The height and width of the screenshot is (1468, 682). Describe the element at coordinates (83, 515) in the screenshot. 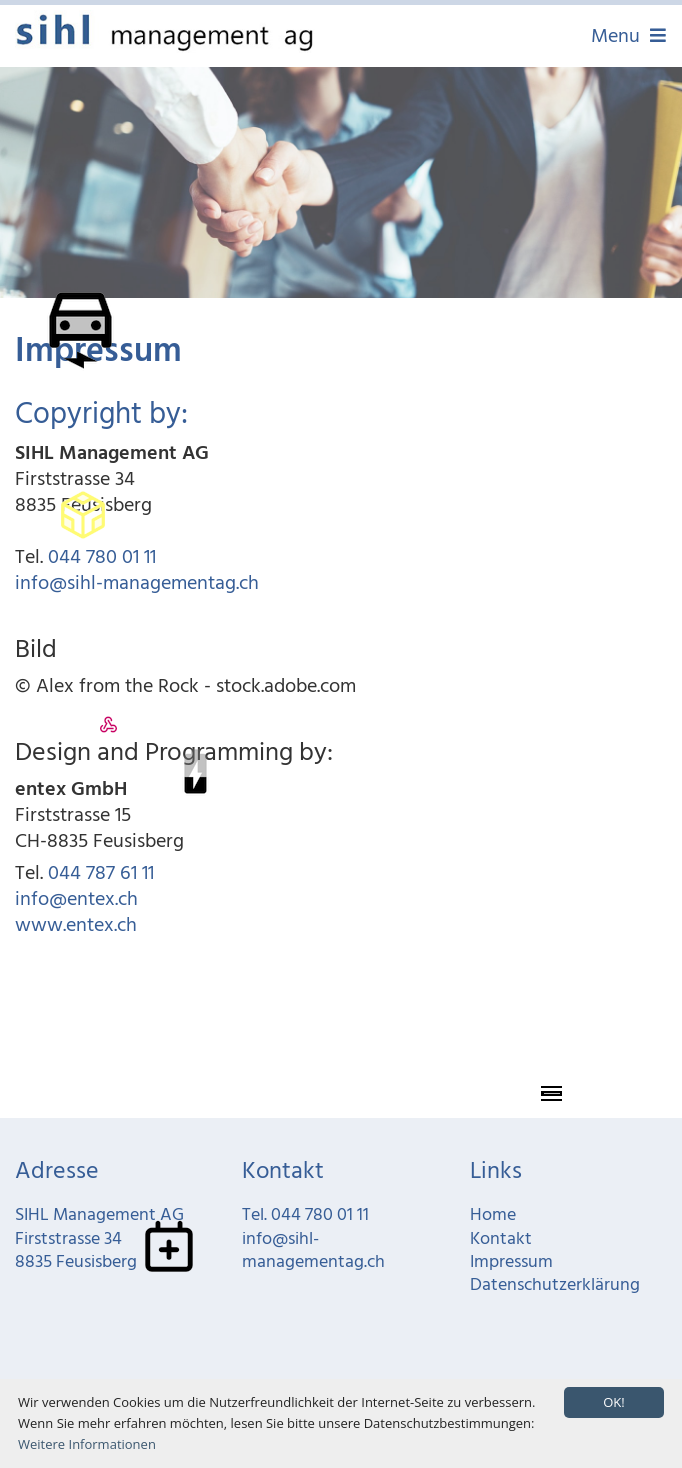

I see `open codesandbox development environment` at that location.